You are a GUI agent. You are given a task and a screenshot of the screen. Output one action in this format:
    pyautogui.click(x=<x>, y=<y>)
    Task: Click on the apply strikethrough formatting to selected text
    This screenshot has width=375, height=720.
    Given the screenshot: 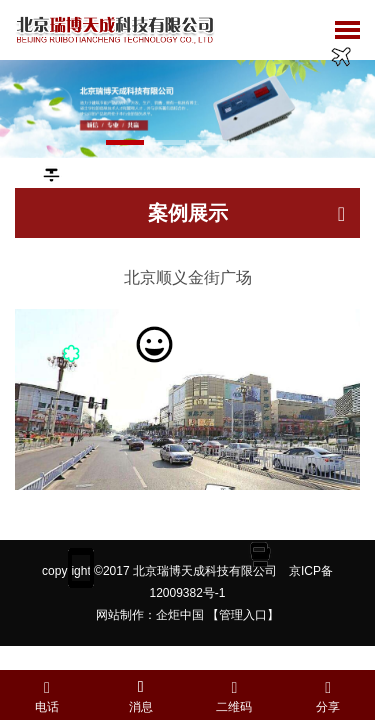 What is the action you would take?
    pyautogui.click(x=51, y=175)
    